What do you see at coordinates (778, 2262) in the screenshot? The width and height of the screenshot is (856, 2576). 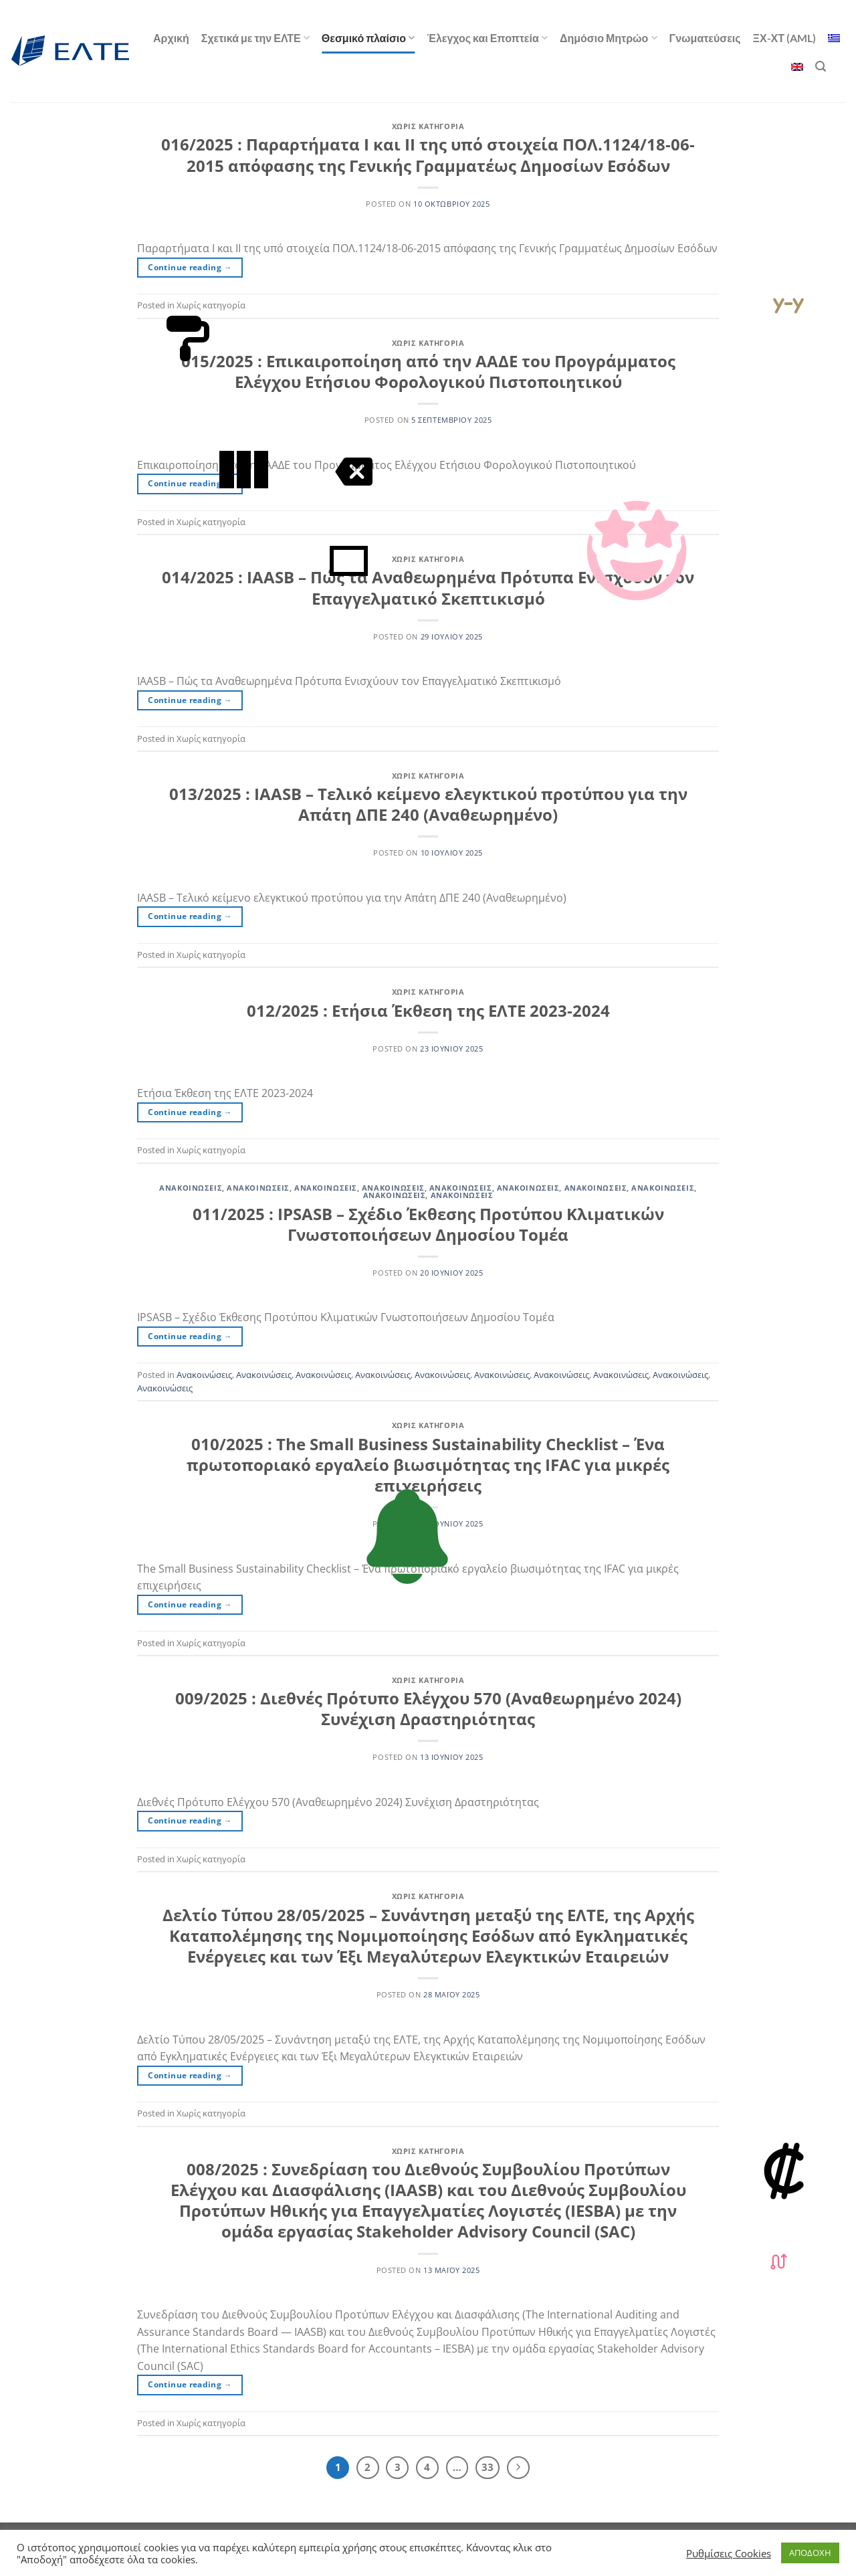 I see `s-turn or winding road ahead` at bounding box center [778, 2262].